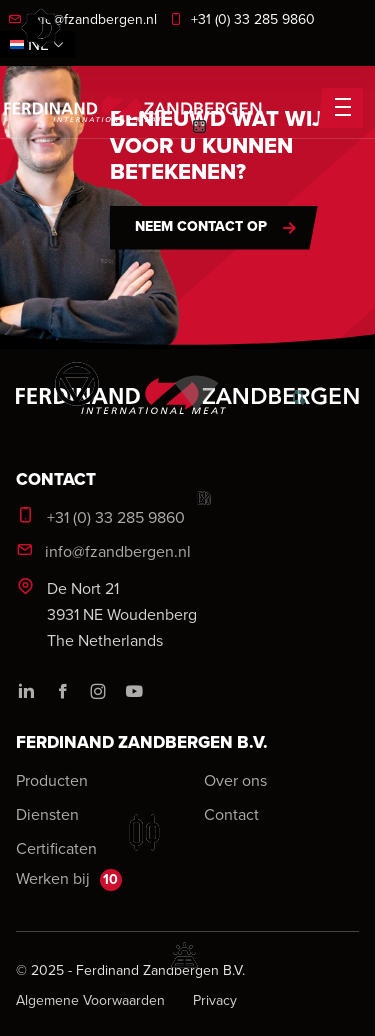 This screenshot has height=1036, width=375. What do you see at coordinates (184, 956) in the screenshot?
I see `access solar energy settings` at bounding box center [184, 956].